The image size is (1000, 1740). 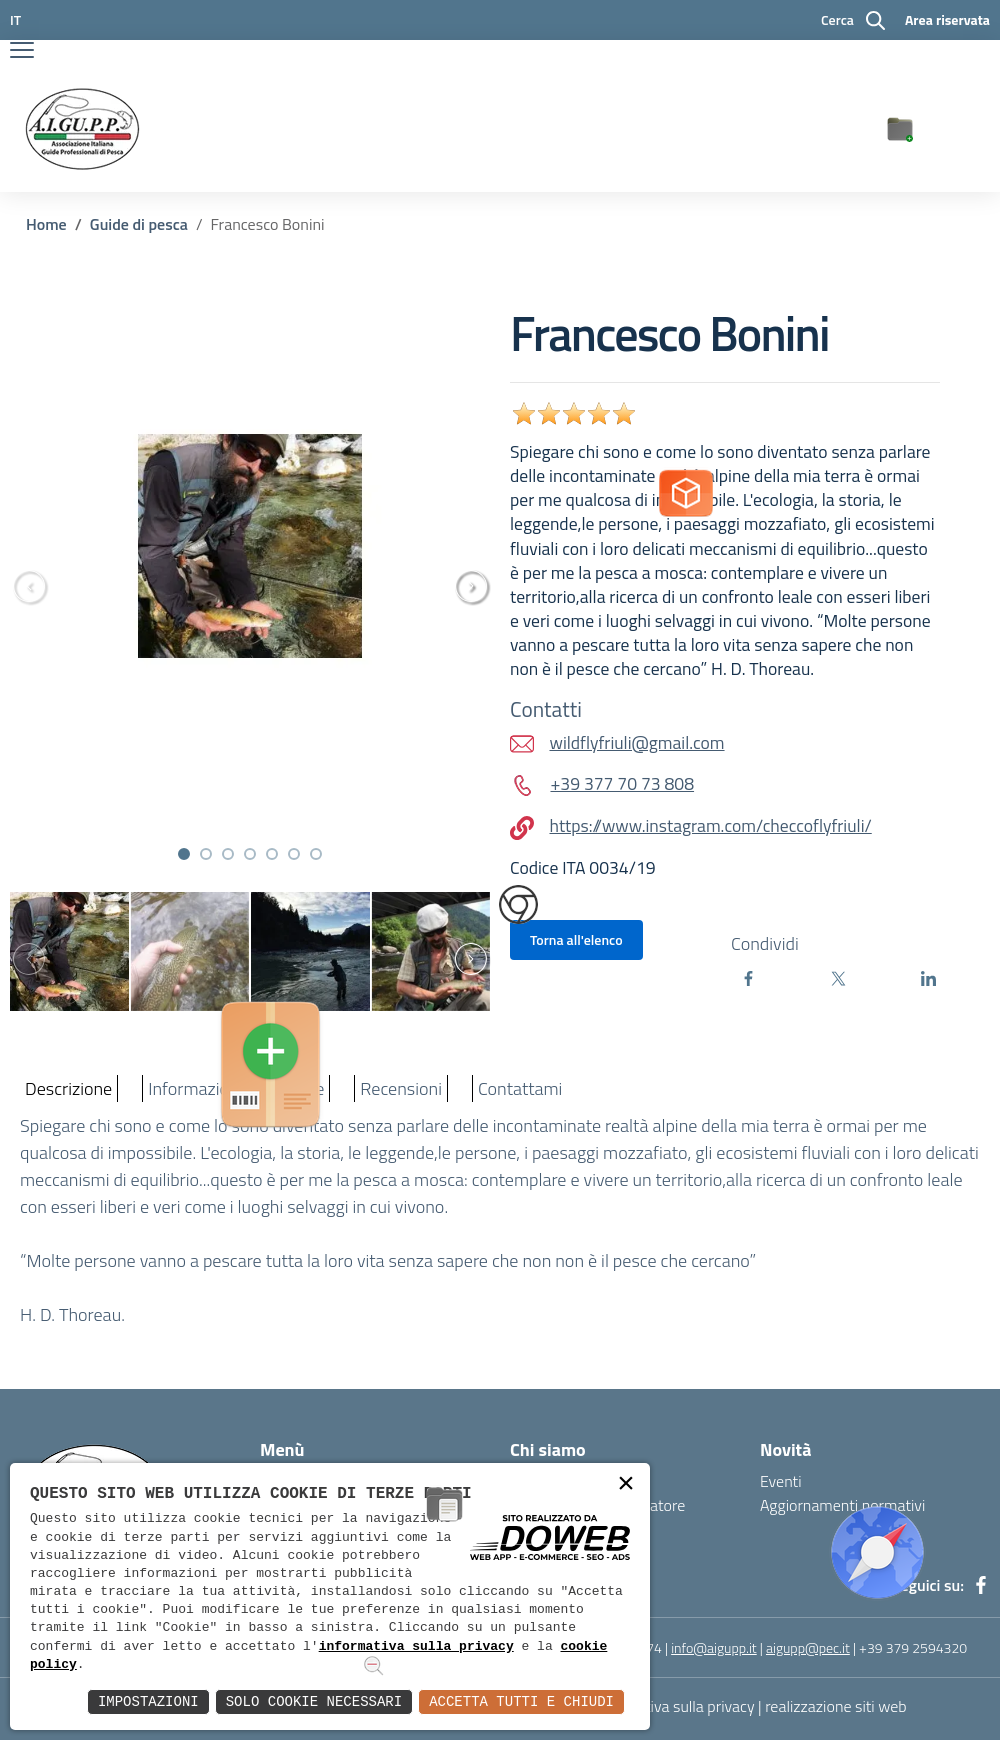 I want to click on open a 3ds format 3d model file, so click(x=686, y=492).